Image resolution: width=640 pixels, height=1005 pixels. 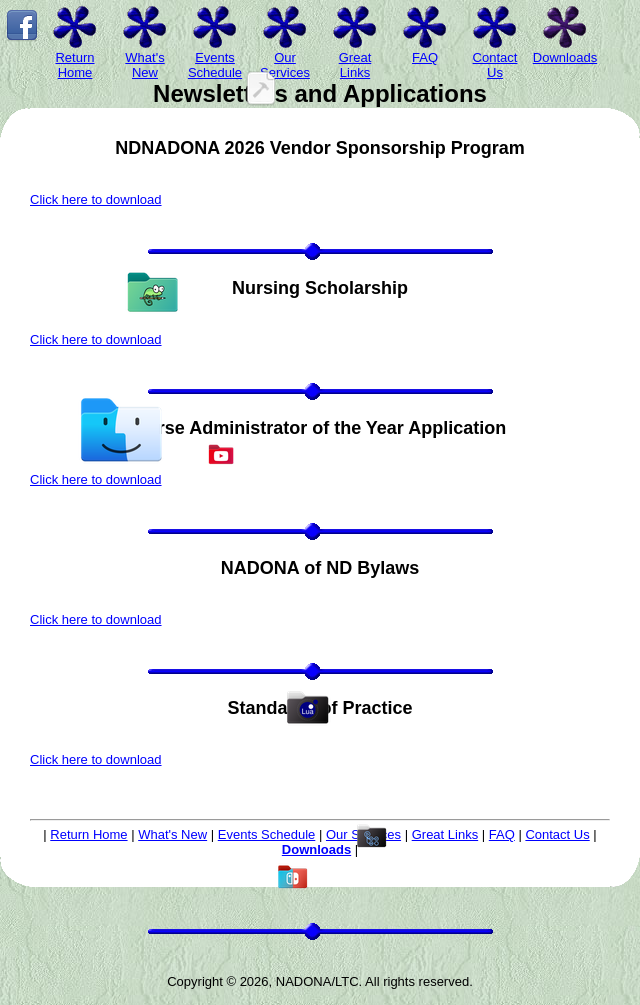 What do you see at coordinates (152, 293) in the screenshot?
I see `open notepad++ project folder` at bounding box center [152, 293].